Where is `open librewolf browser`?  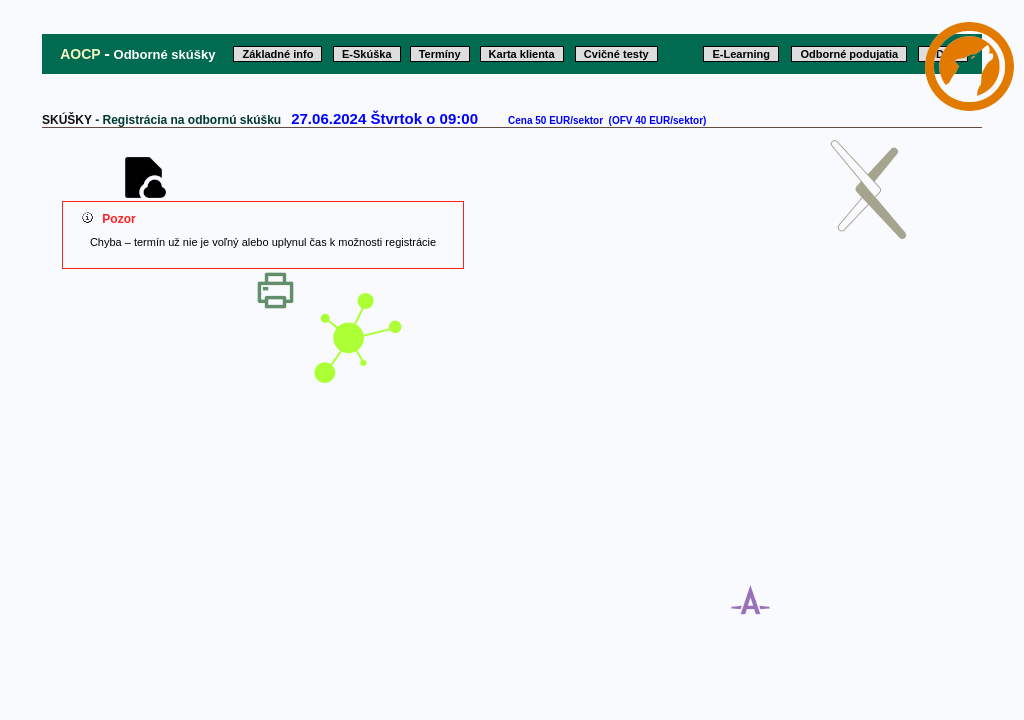 open librewolf browser is located at coordinates (969, 66).